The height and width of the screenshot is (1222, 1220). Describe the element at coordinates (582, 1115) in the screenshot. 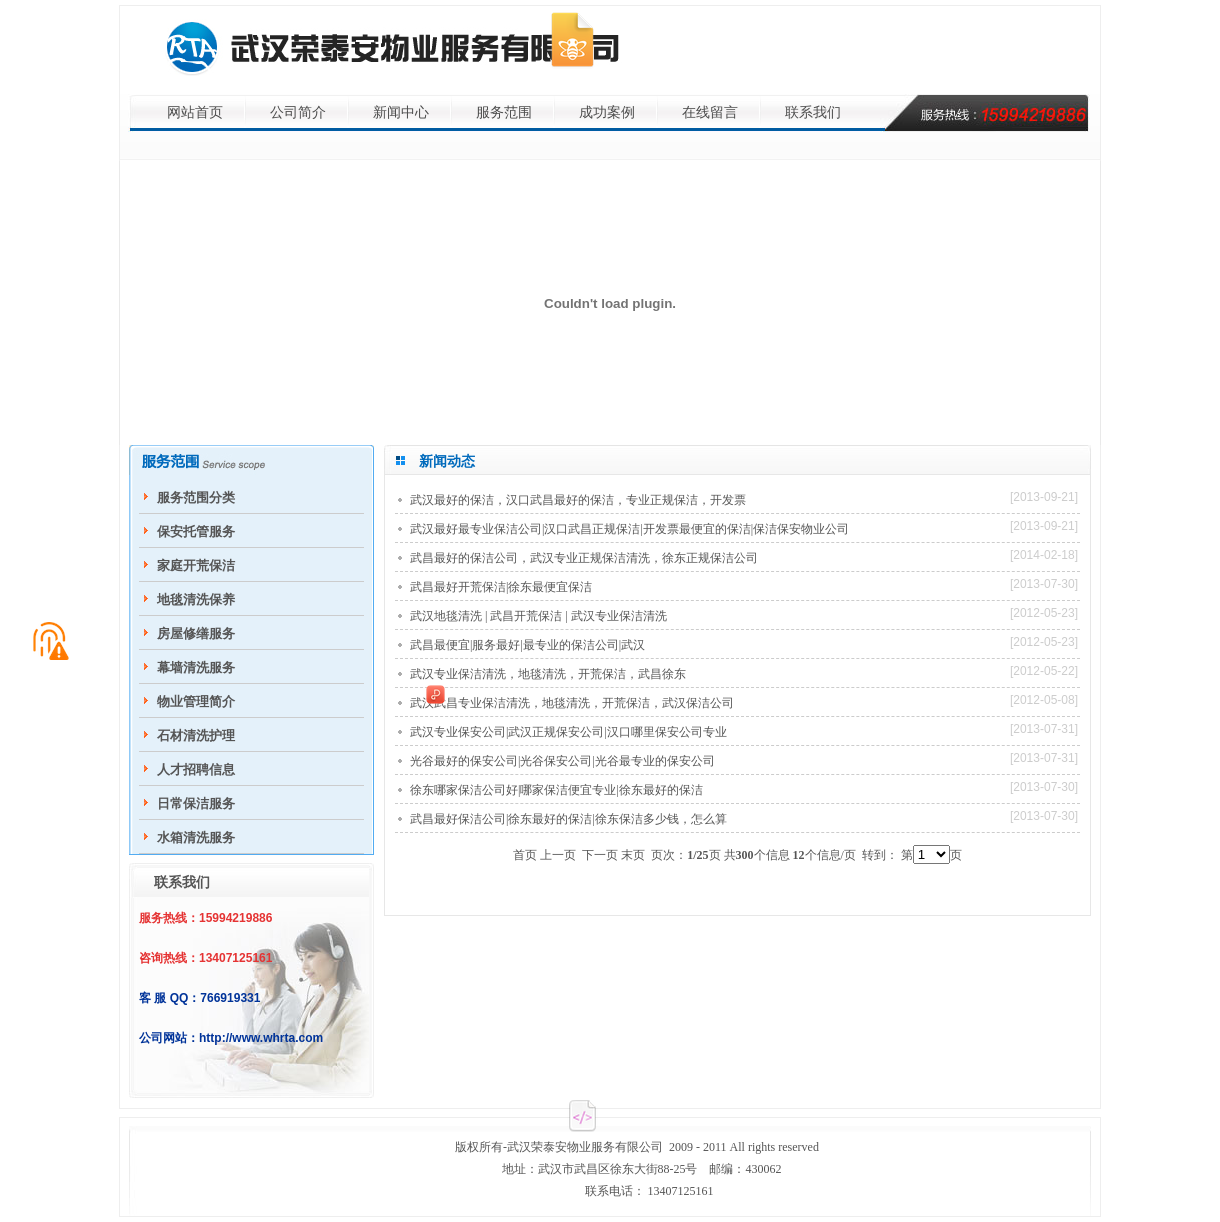

I see `an xml file type indicator` at that location.